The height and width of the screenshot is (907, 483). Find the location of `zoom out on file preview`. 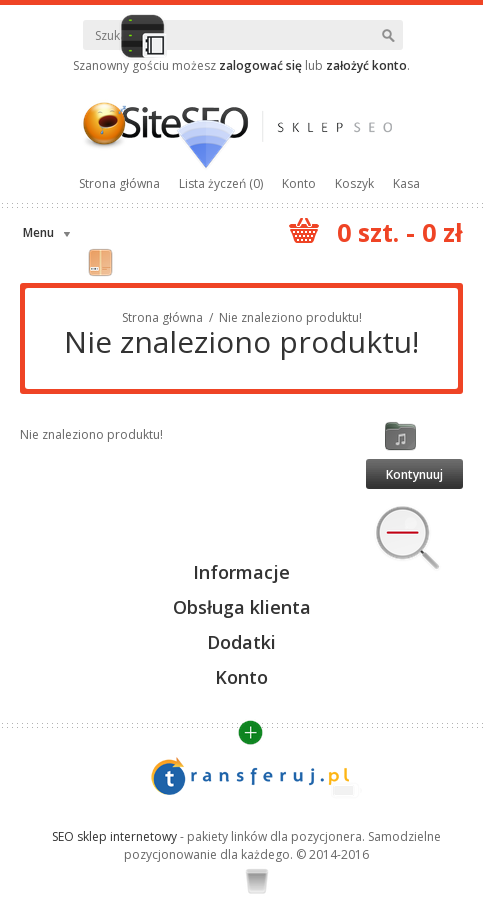

zoom out on file preview is located at coordinates (407, 537).